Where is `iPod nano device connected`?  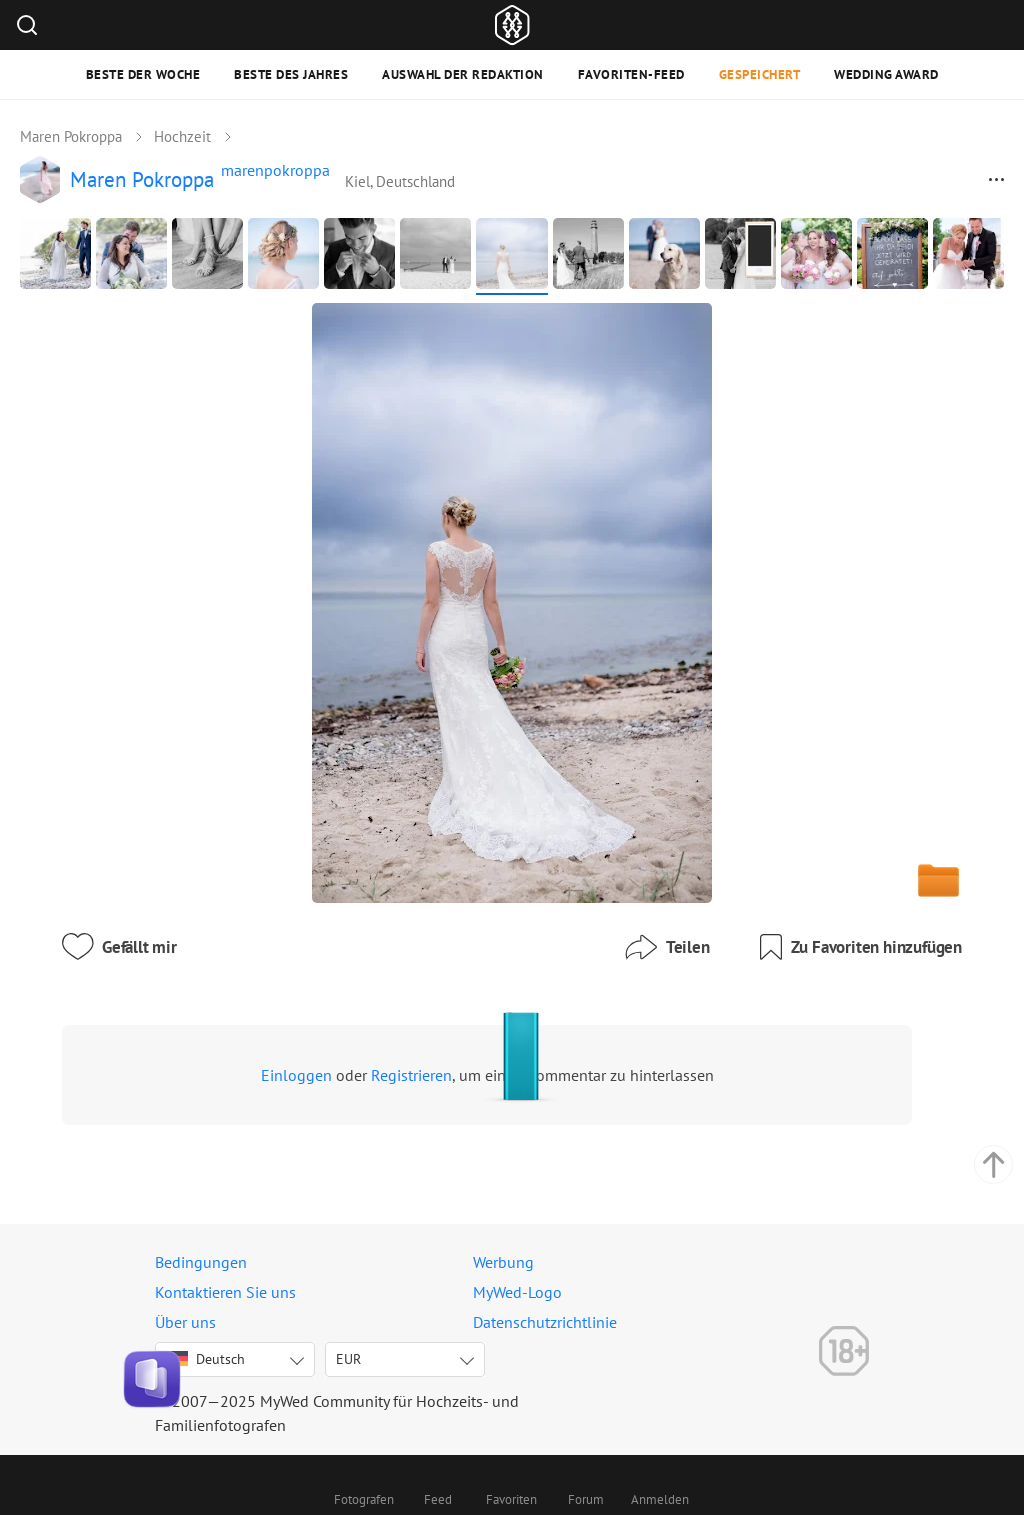 iPod nano device connected is located at coordinates (759, 249).